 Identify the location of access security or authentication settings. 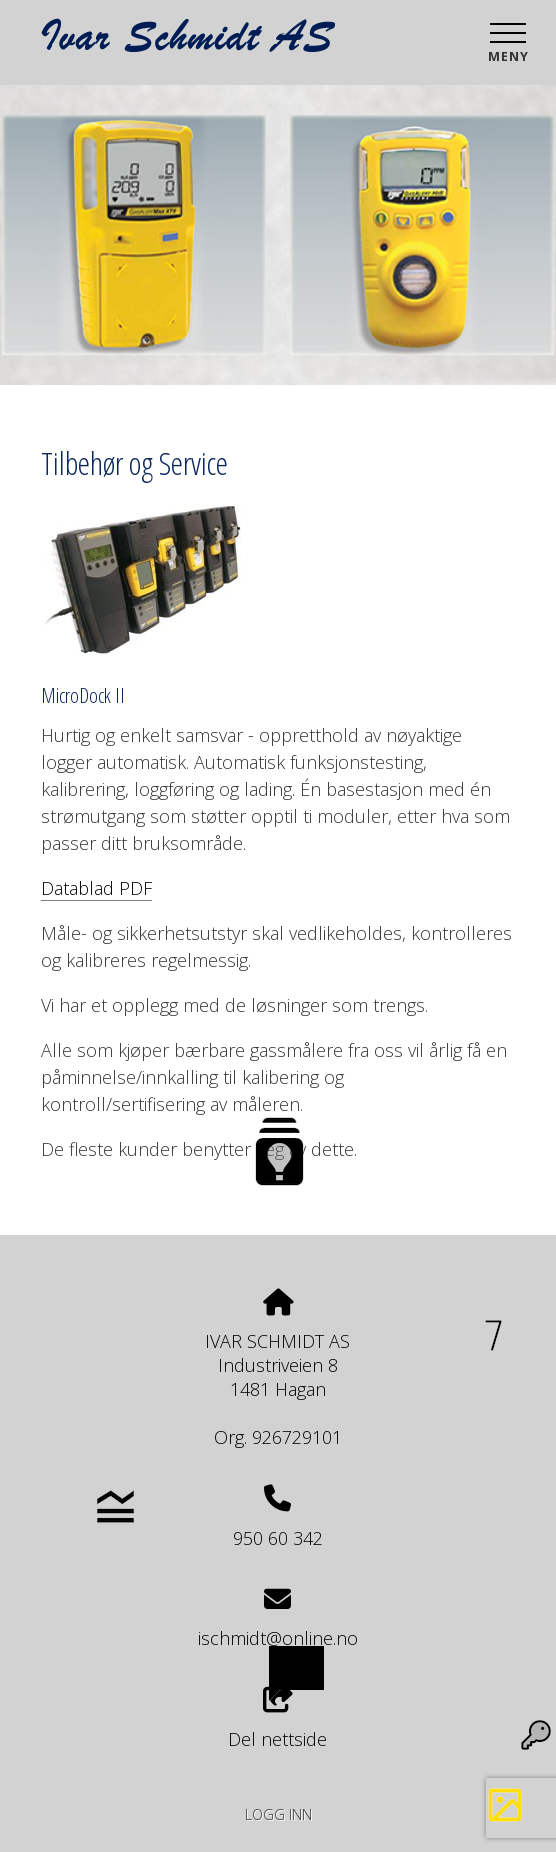
(535, 1735).